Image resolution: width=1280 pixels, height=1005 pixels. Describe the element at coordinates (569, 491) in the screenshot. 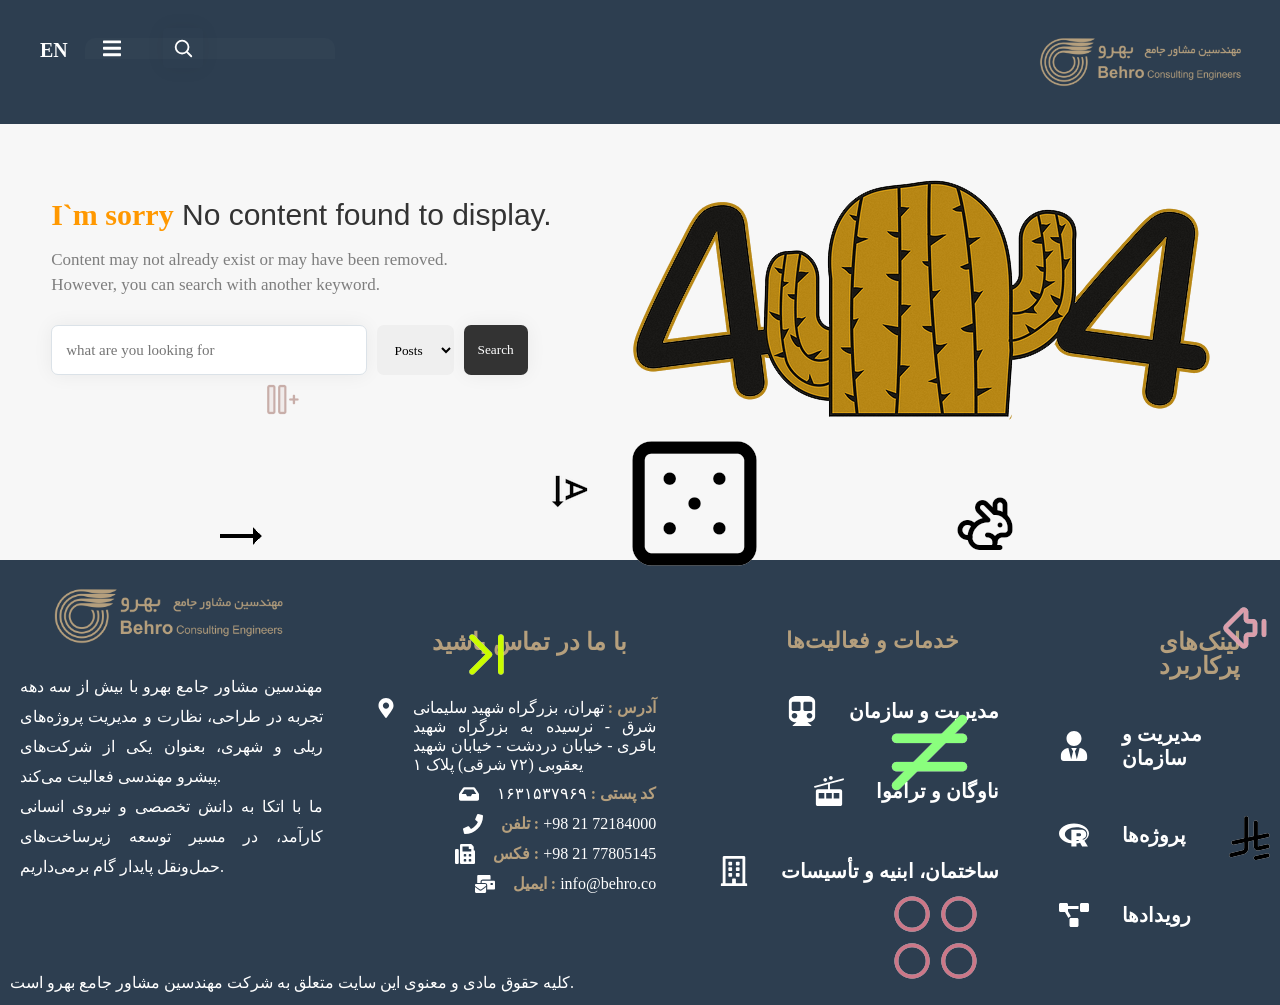

I see `rotate text downward` at that location.